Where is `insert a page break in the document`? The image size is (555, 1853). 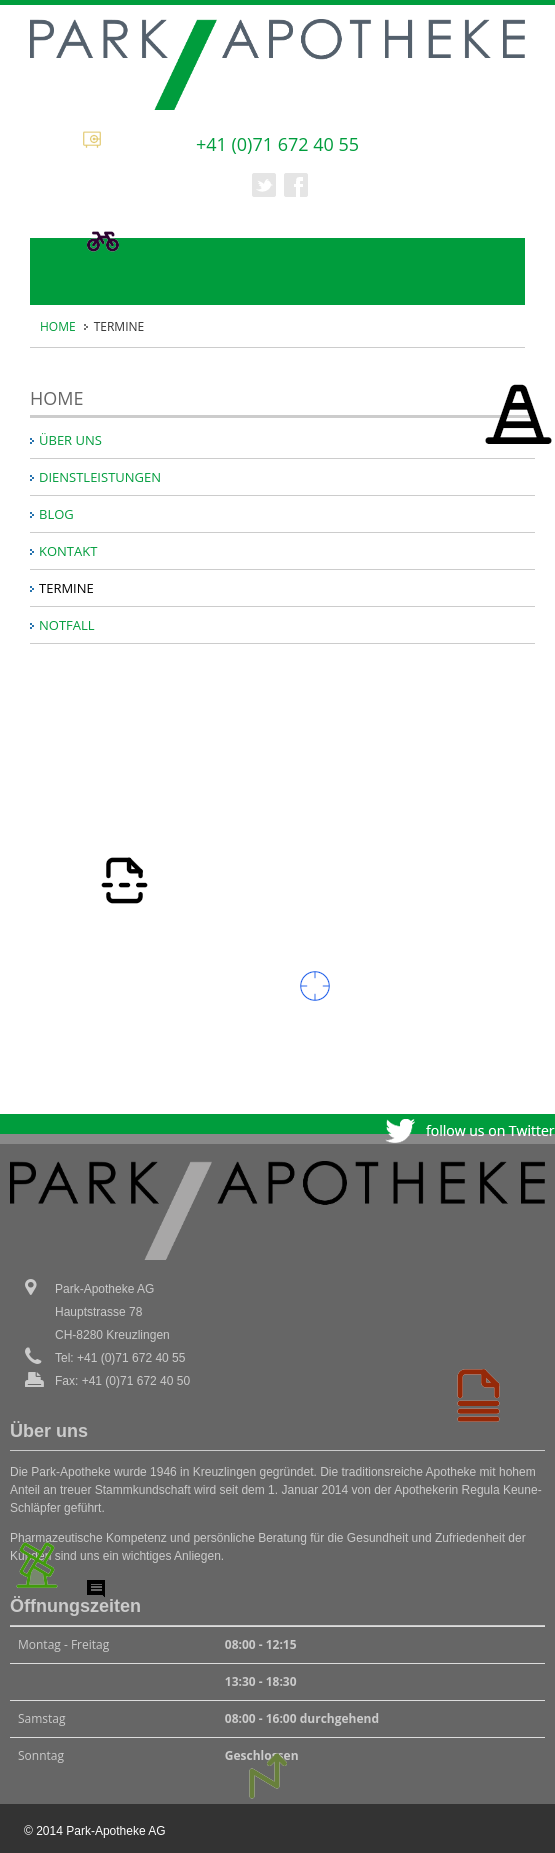
insert a page break in the document is located at coordinates (124, 880).